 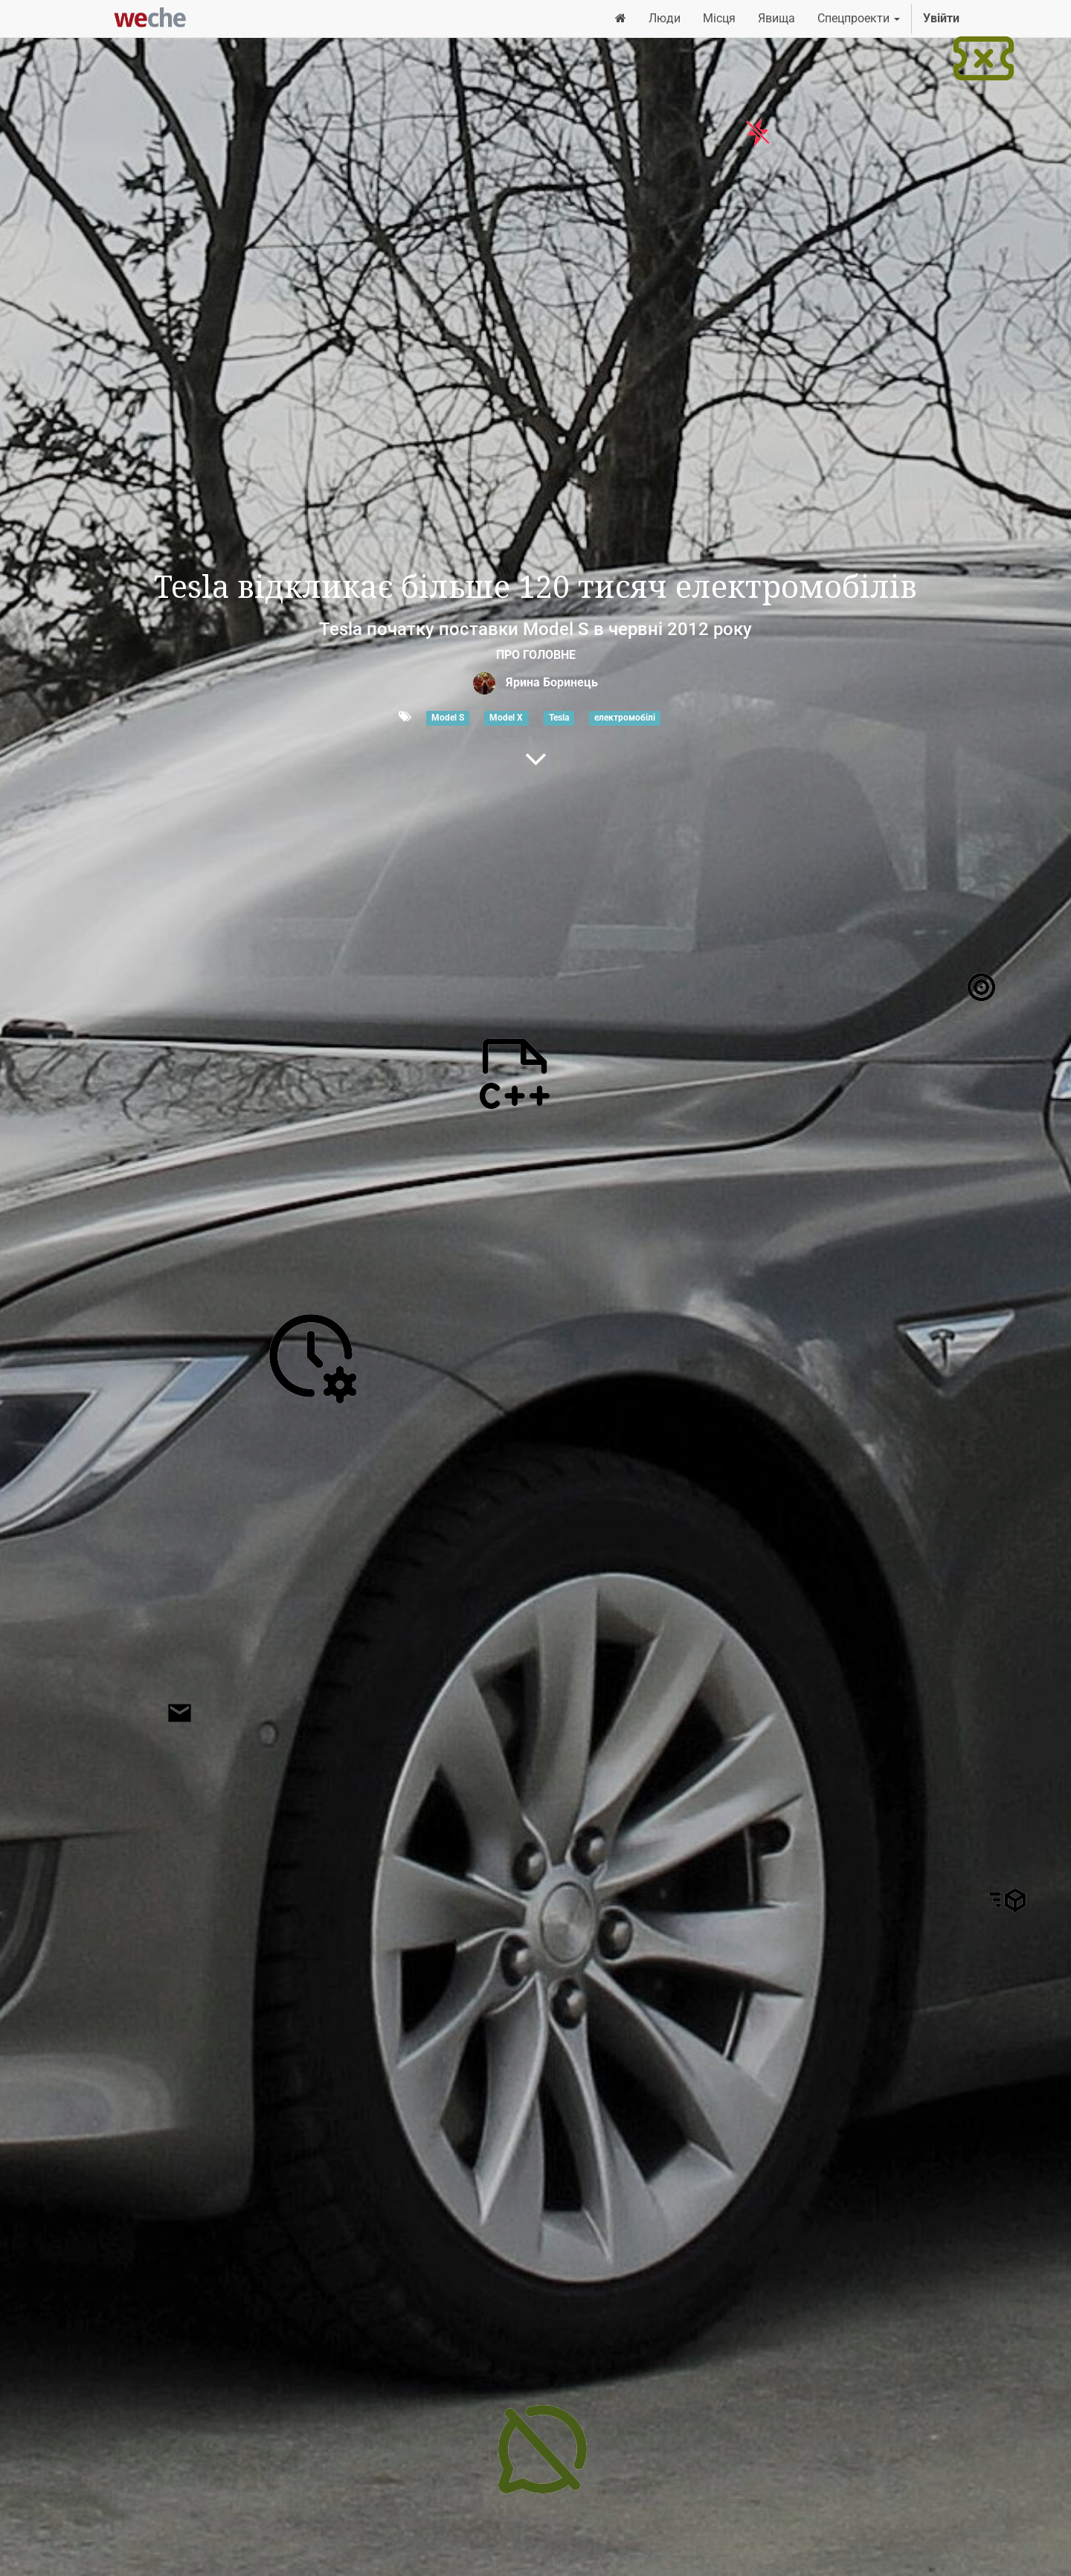 What do you see at coordinates (542, 2449) in the screenshot?
I see `mute or disable chat notifications` at bounding box center [542, 2449].